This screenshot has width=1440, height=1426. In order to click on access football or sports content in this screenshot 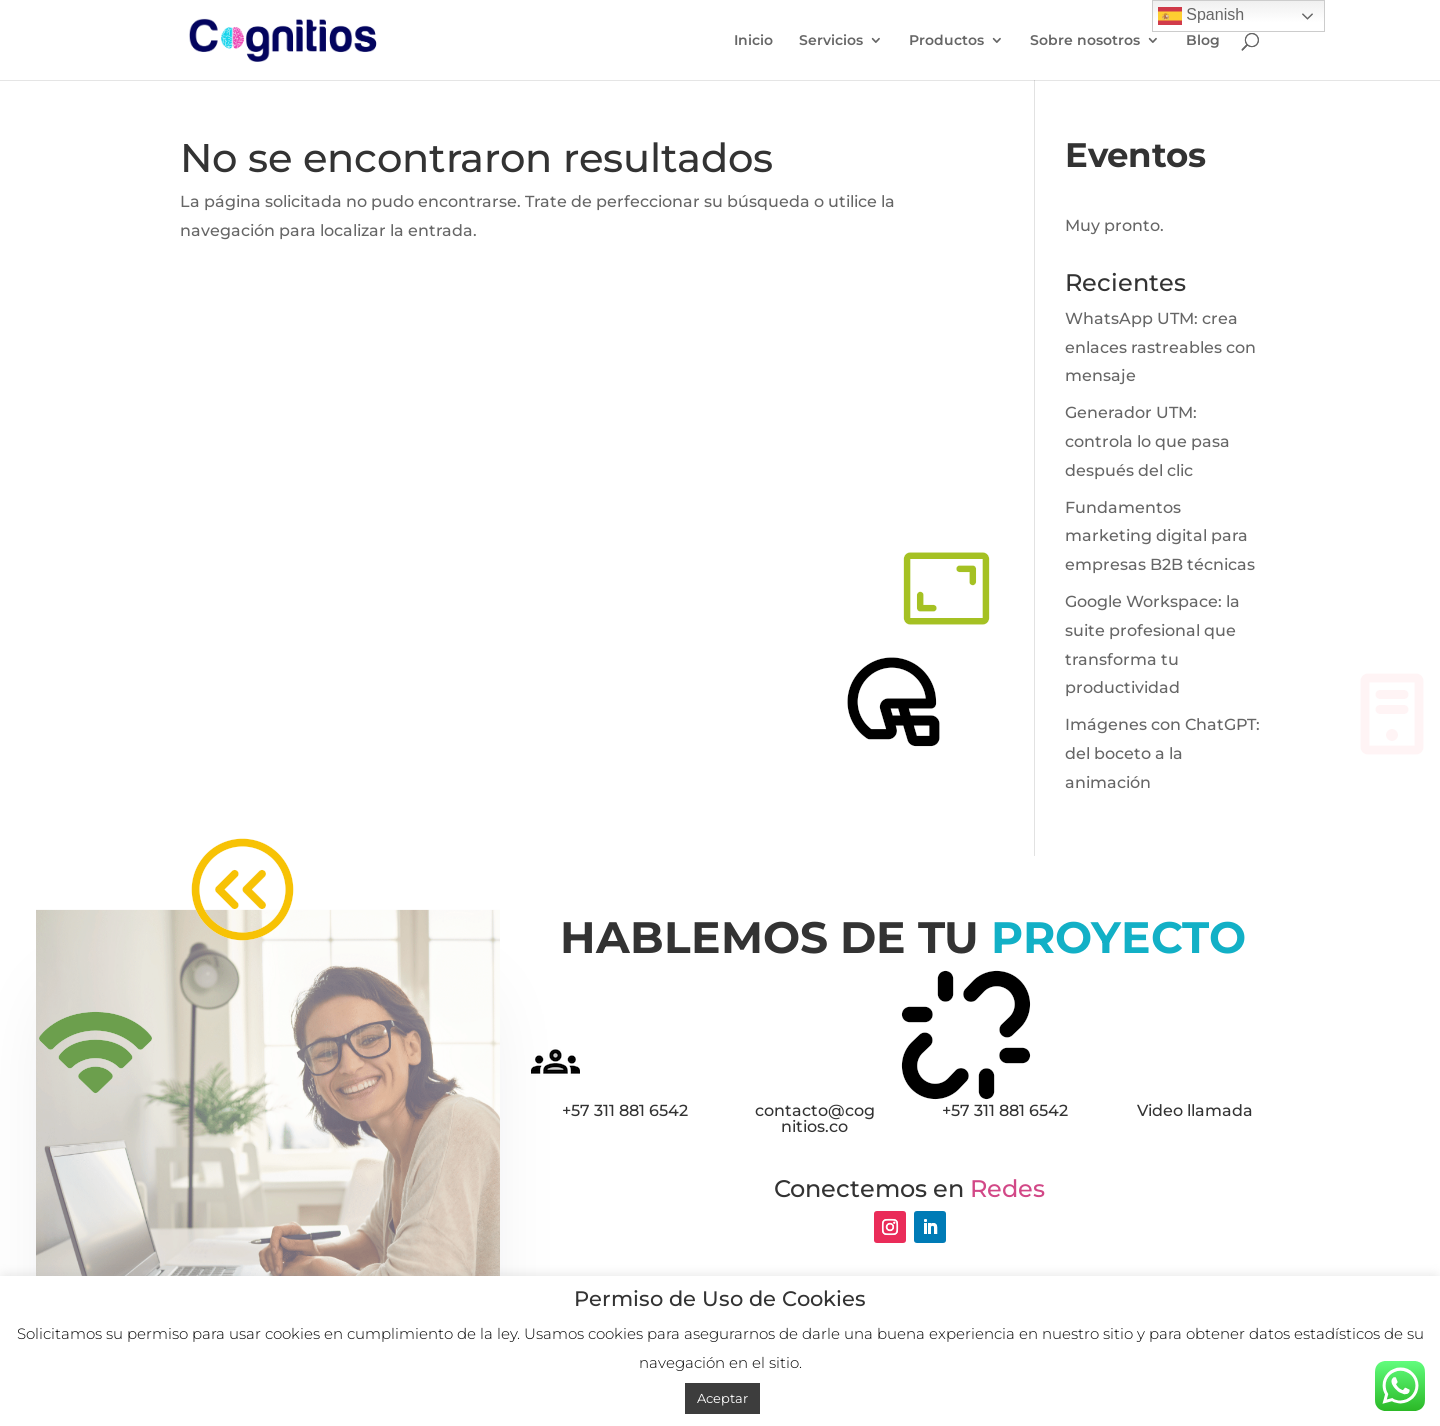, I will do `click(893, 703)`.